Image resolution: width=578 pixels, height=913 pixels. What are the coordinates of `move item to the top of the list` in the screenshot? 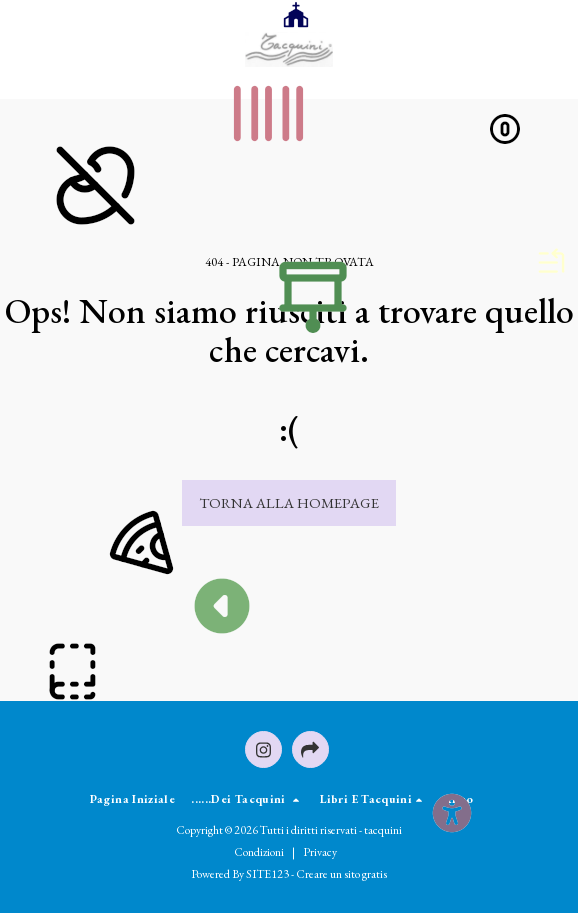 It's located at (551, 262).